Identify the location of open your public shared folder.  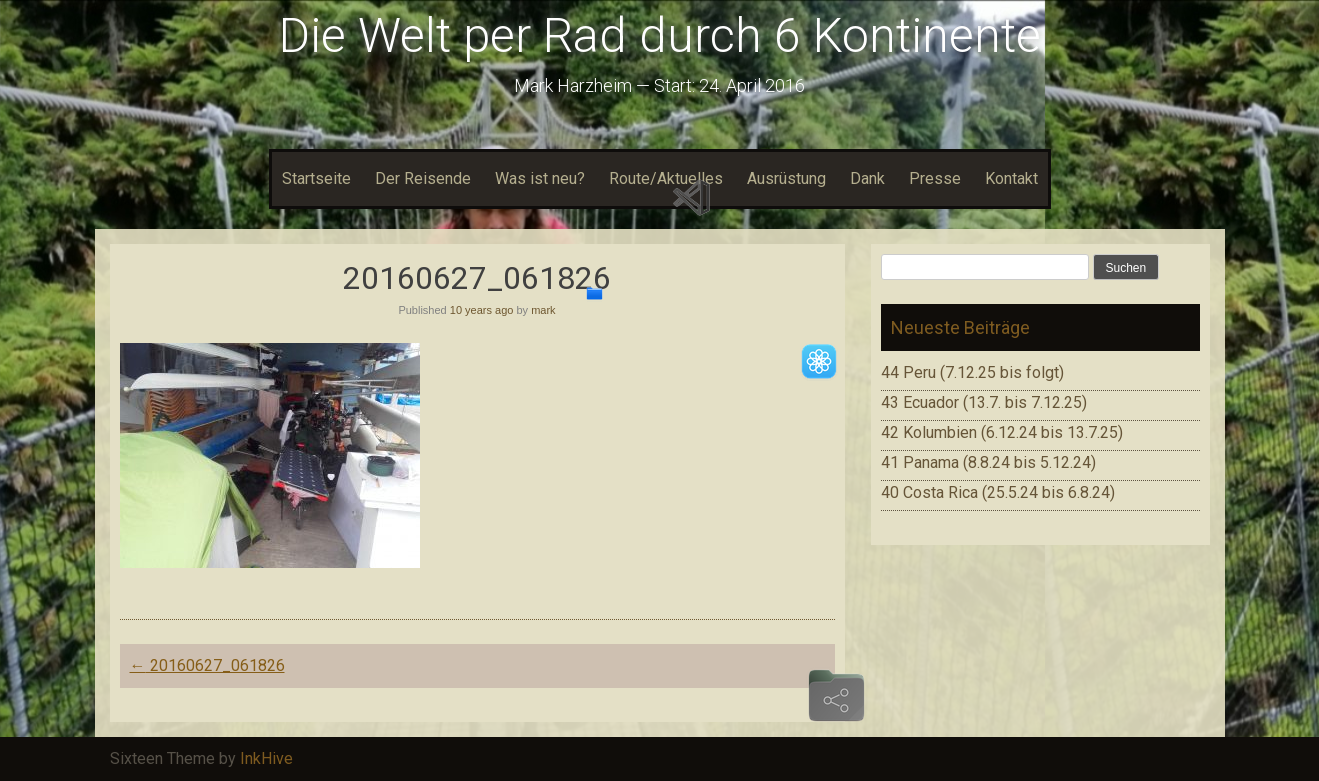
(836, 695).